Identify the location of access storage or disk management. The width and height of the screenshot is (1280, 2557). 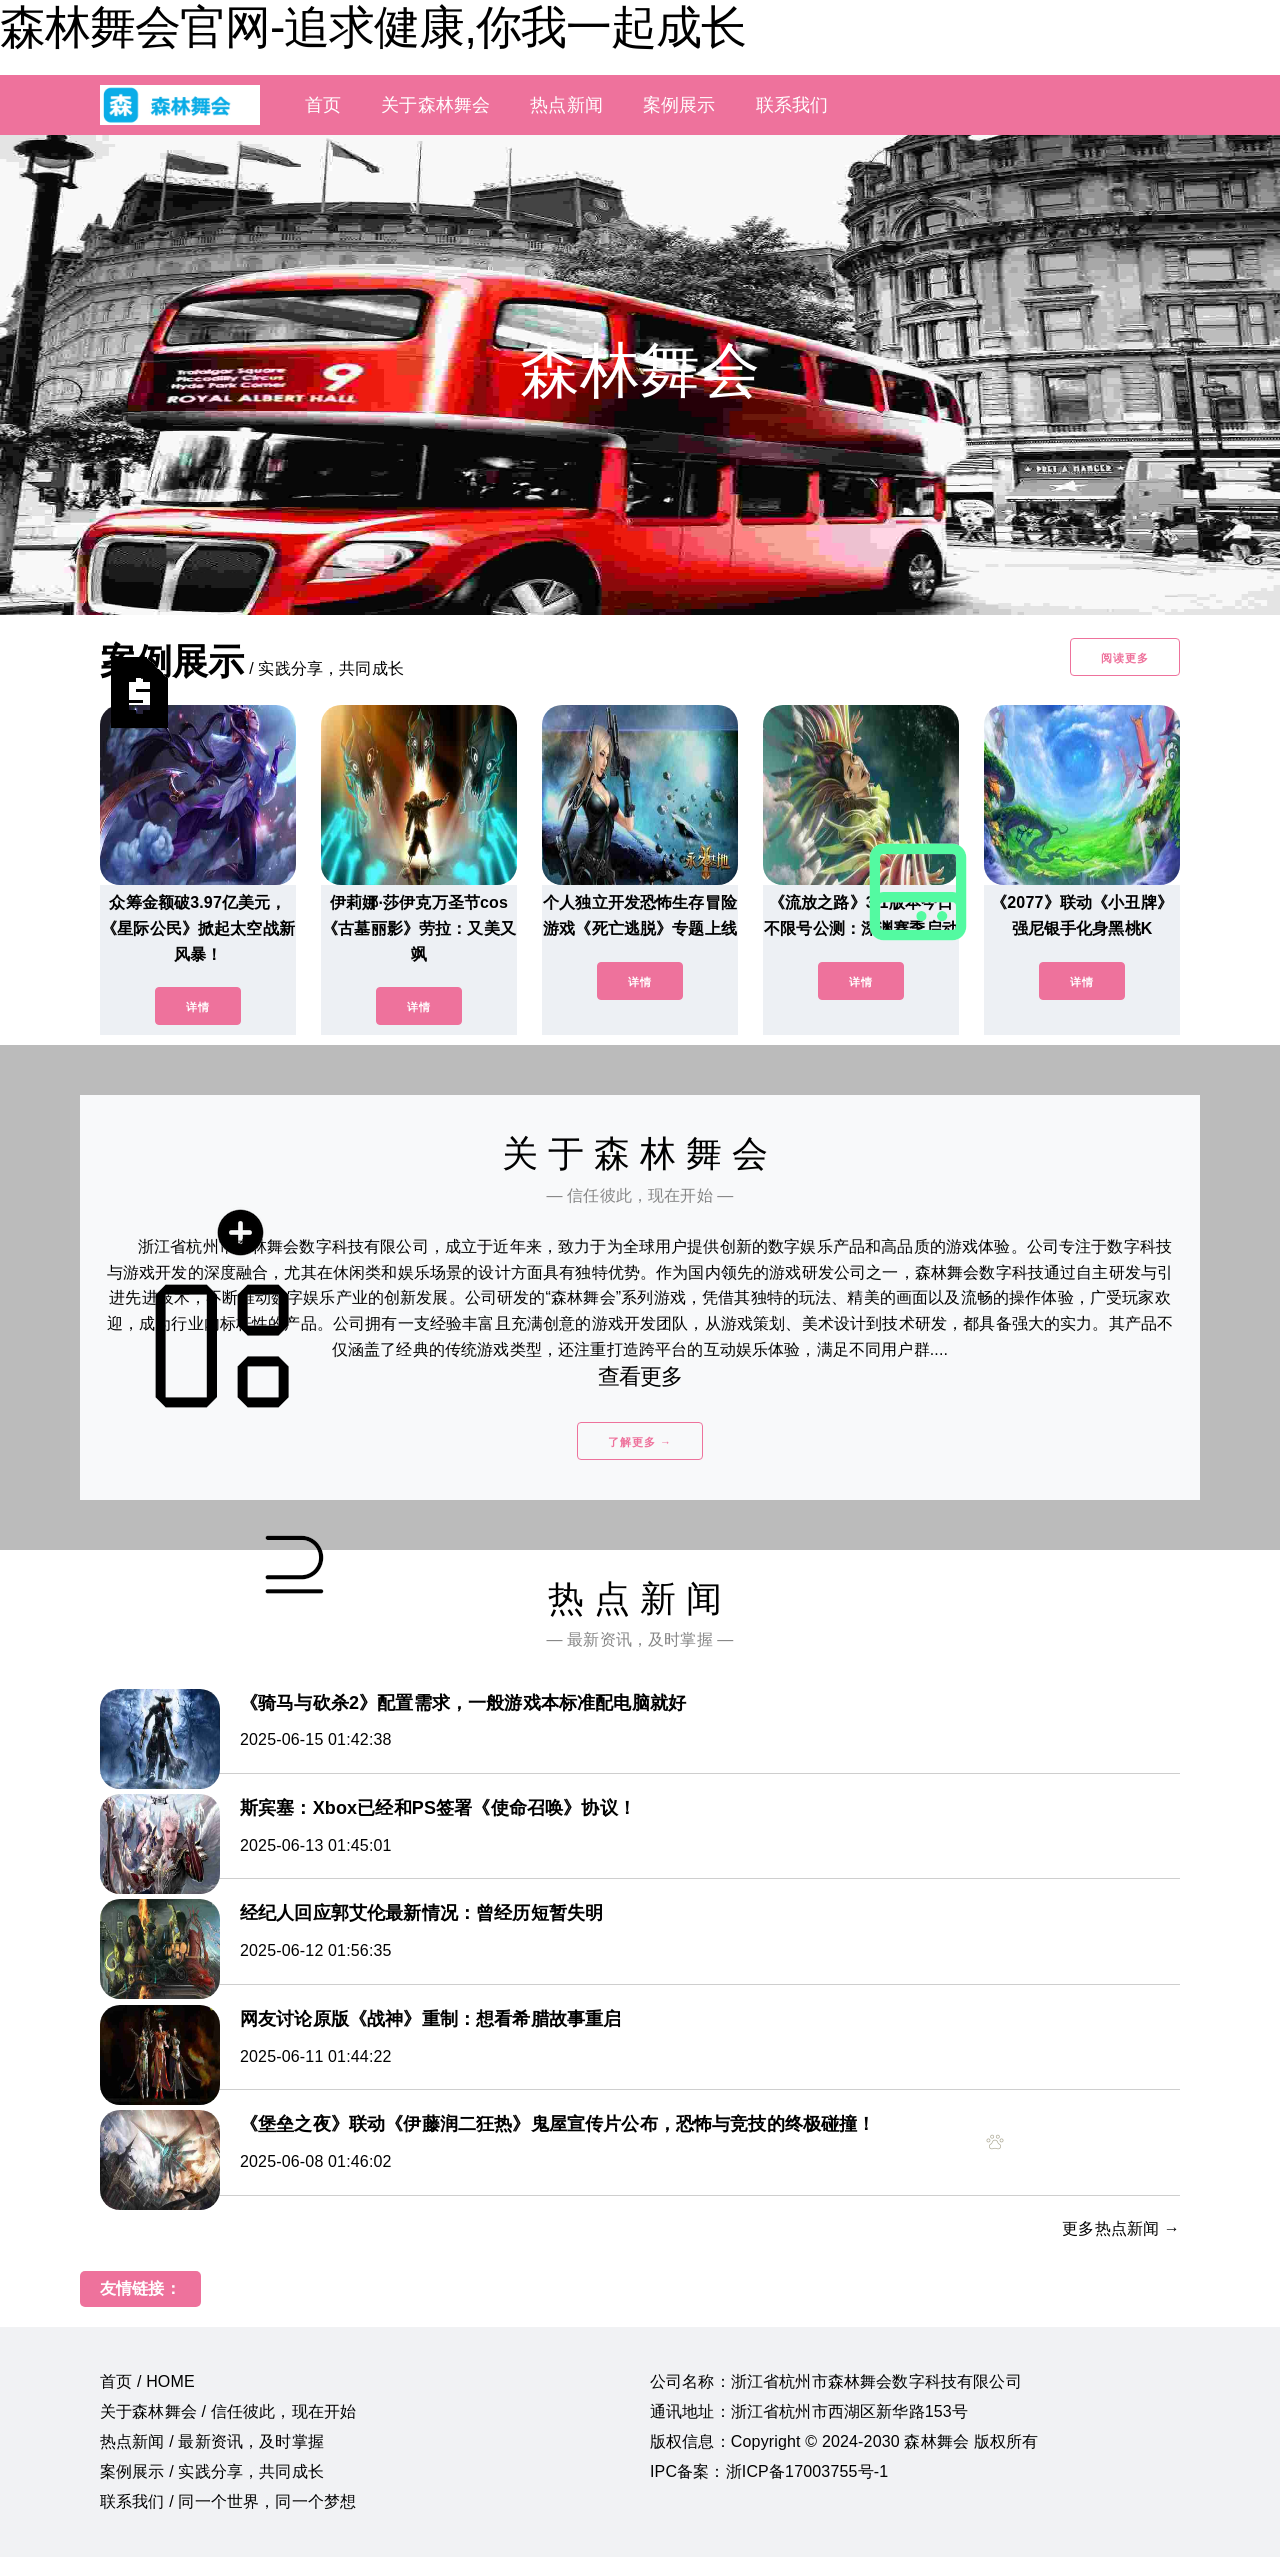
(918, 892).